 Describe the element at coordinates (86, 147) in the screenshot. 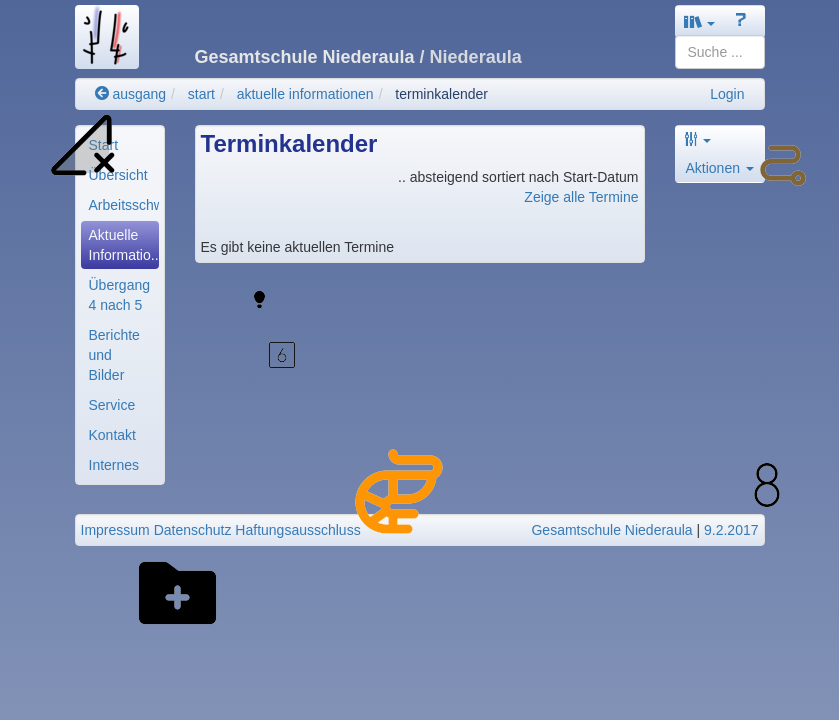

I see `no cellular signal available` at that location.